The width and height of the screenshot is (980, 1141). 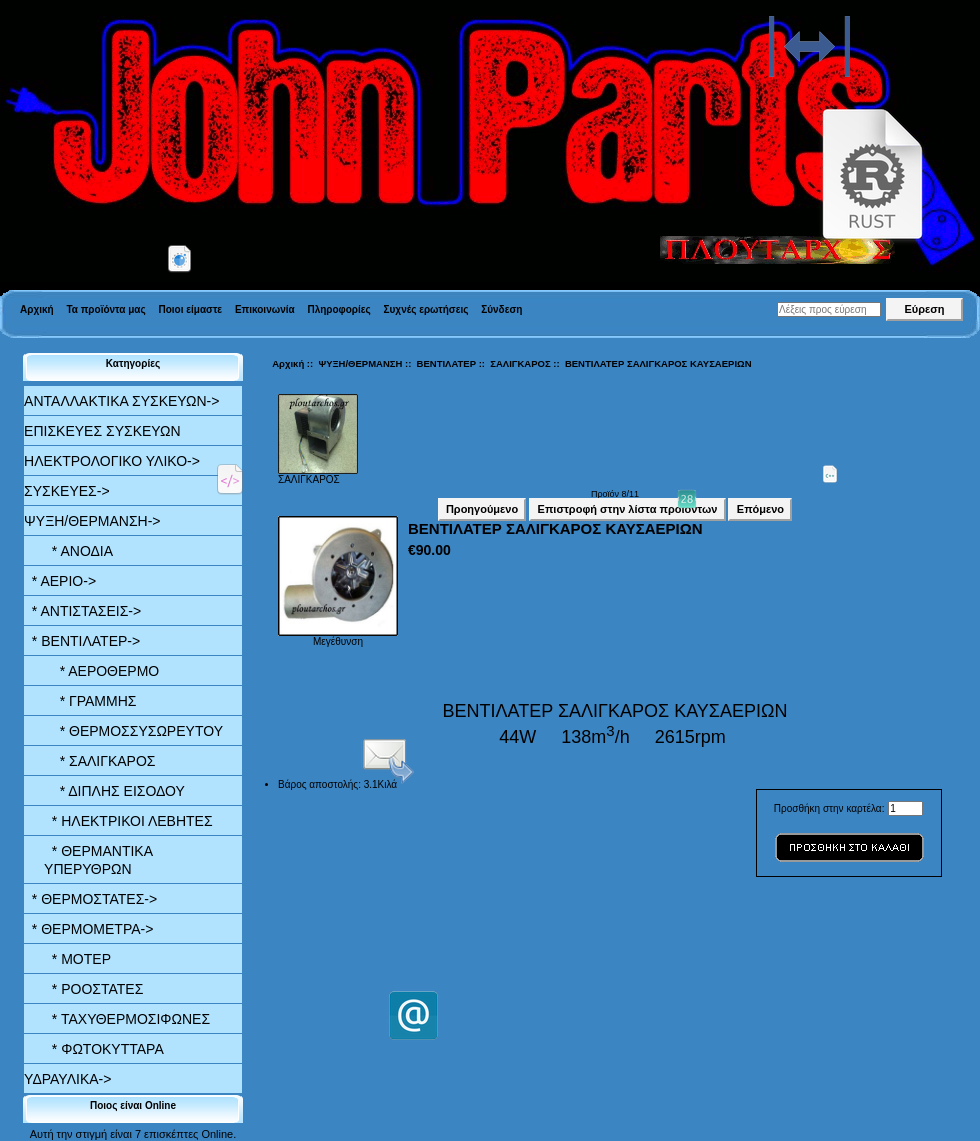 What do you see at coordinates (413, 1015) in the screenshot?
I see `manage email account credentials` at bounding box center [413, 1015].